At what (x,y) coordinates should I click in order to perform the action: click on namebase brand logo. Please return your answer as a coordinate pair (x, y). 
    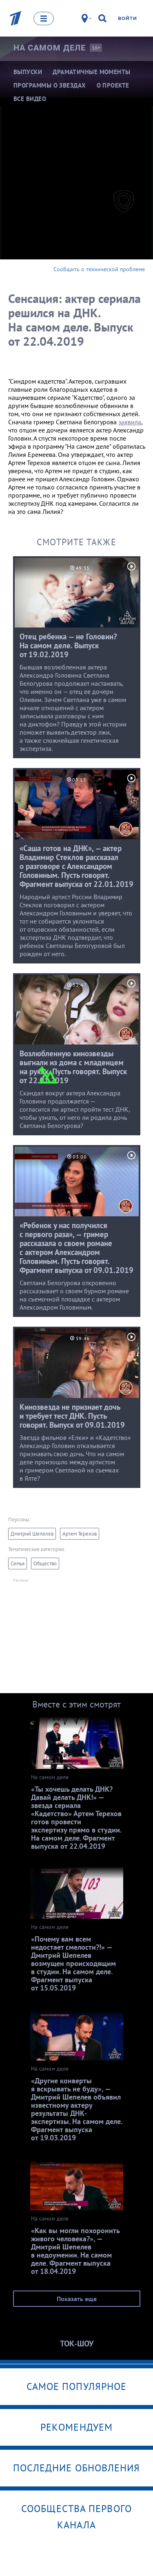
    Looking at the image, I should click on (58, 1757).